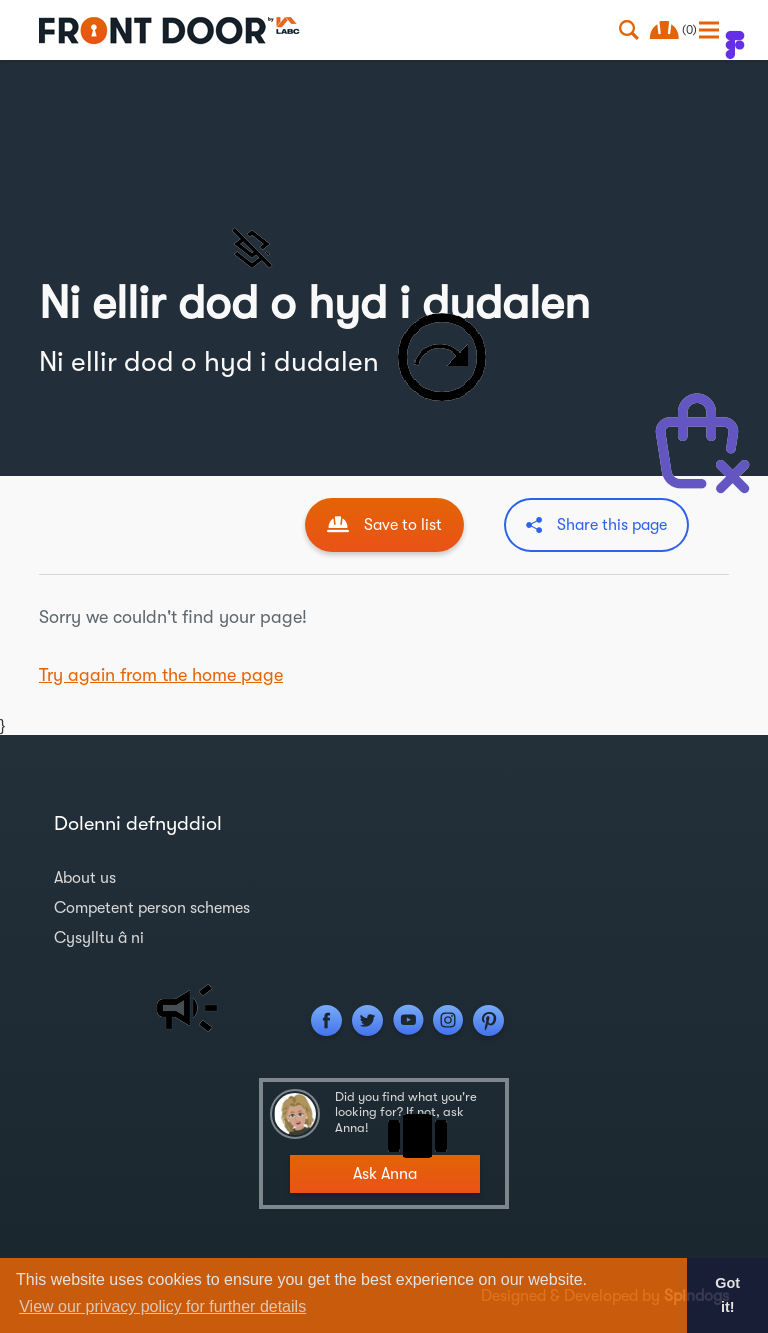  I want to click on make an announcement or broadcast, so click(187, 1008).